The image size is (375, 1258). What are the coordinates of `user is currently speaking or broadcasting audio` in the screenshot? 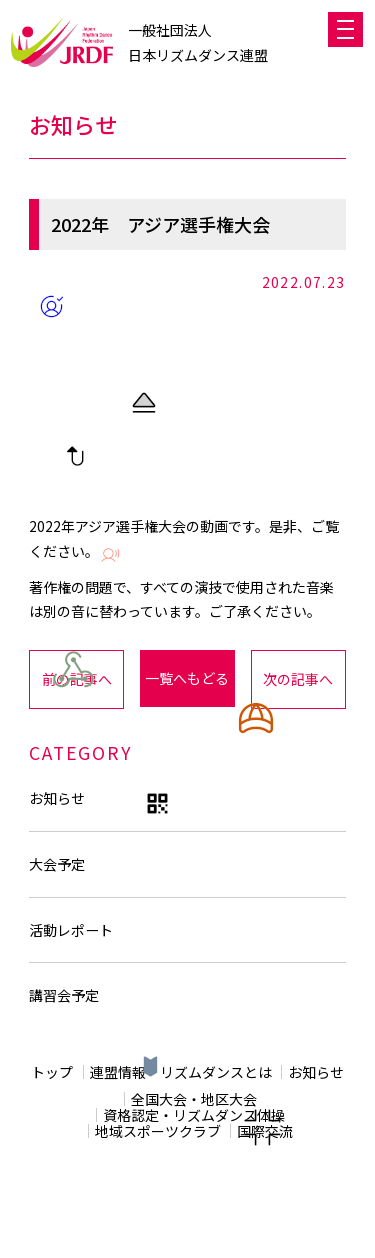 It's located at (110, 555).